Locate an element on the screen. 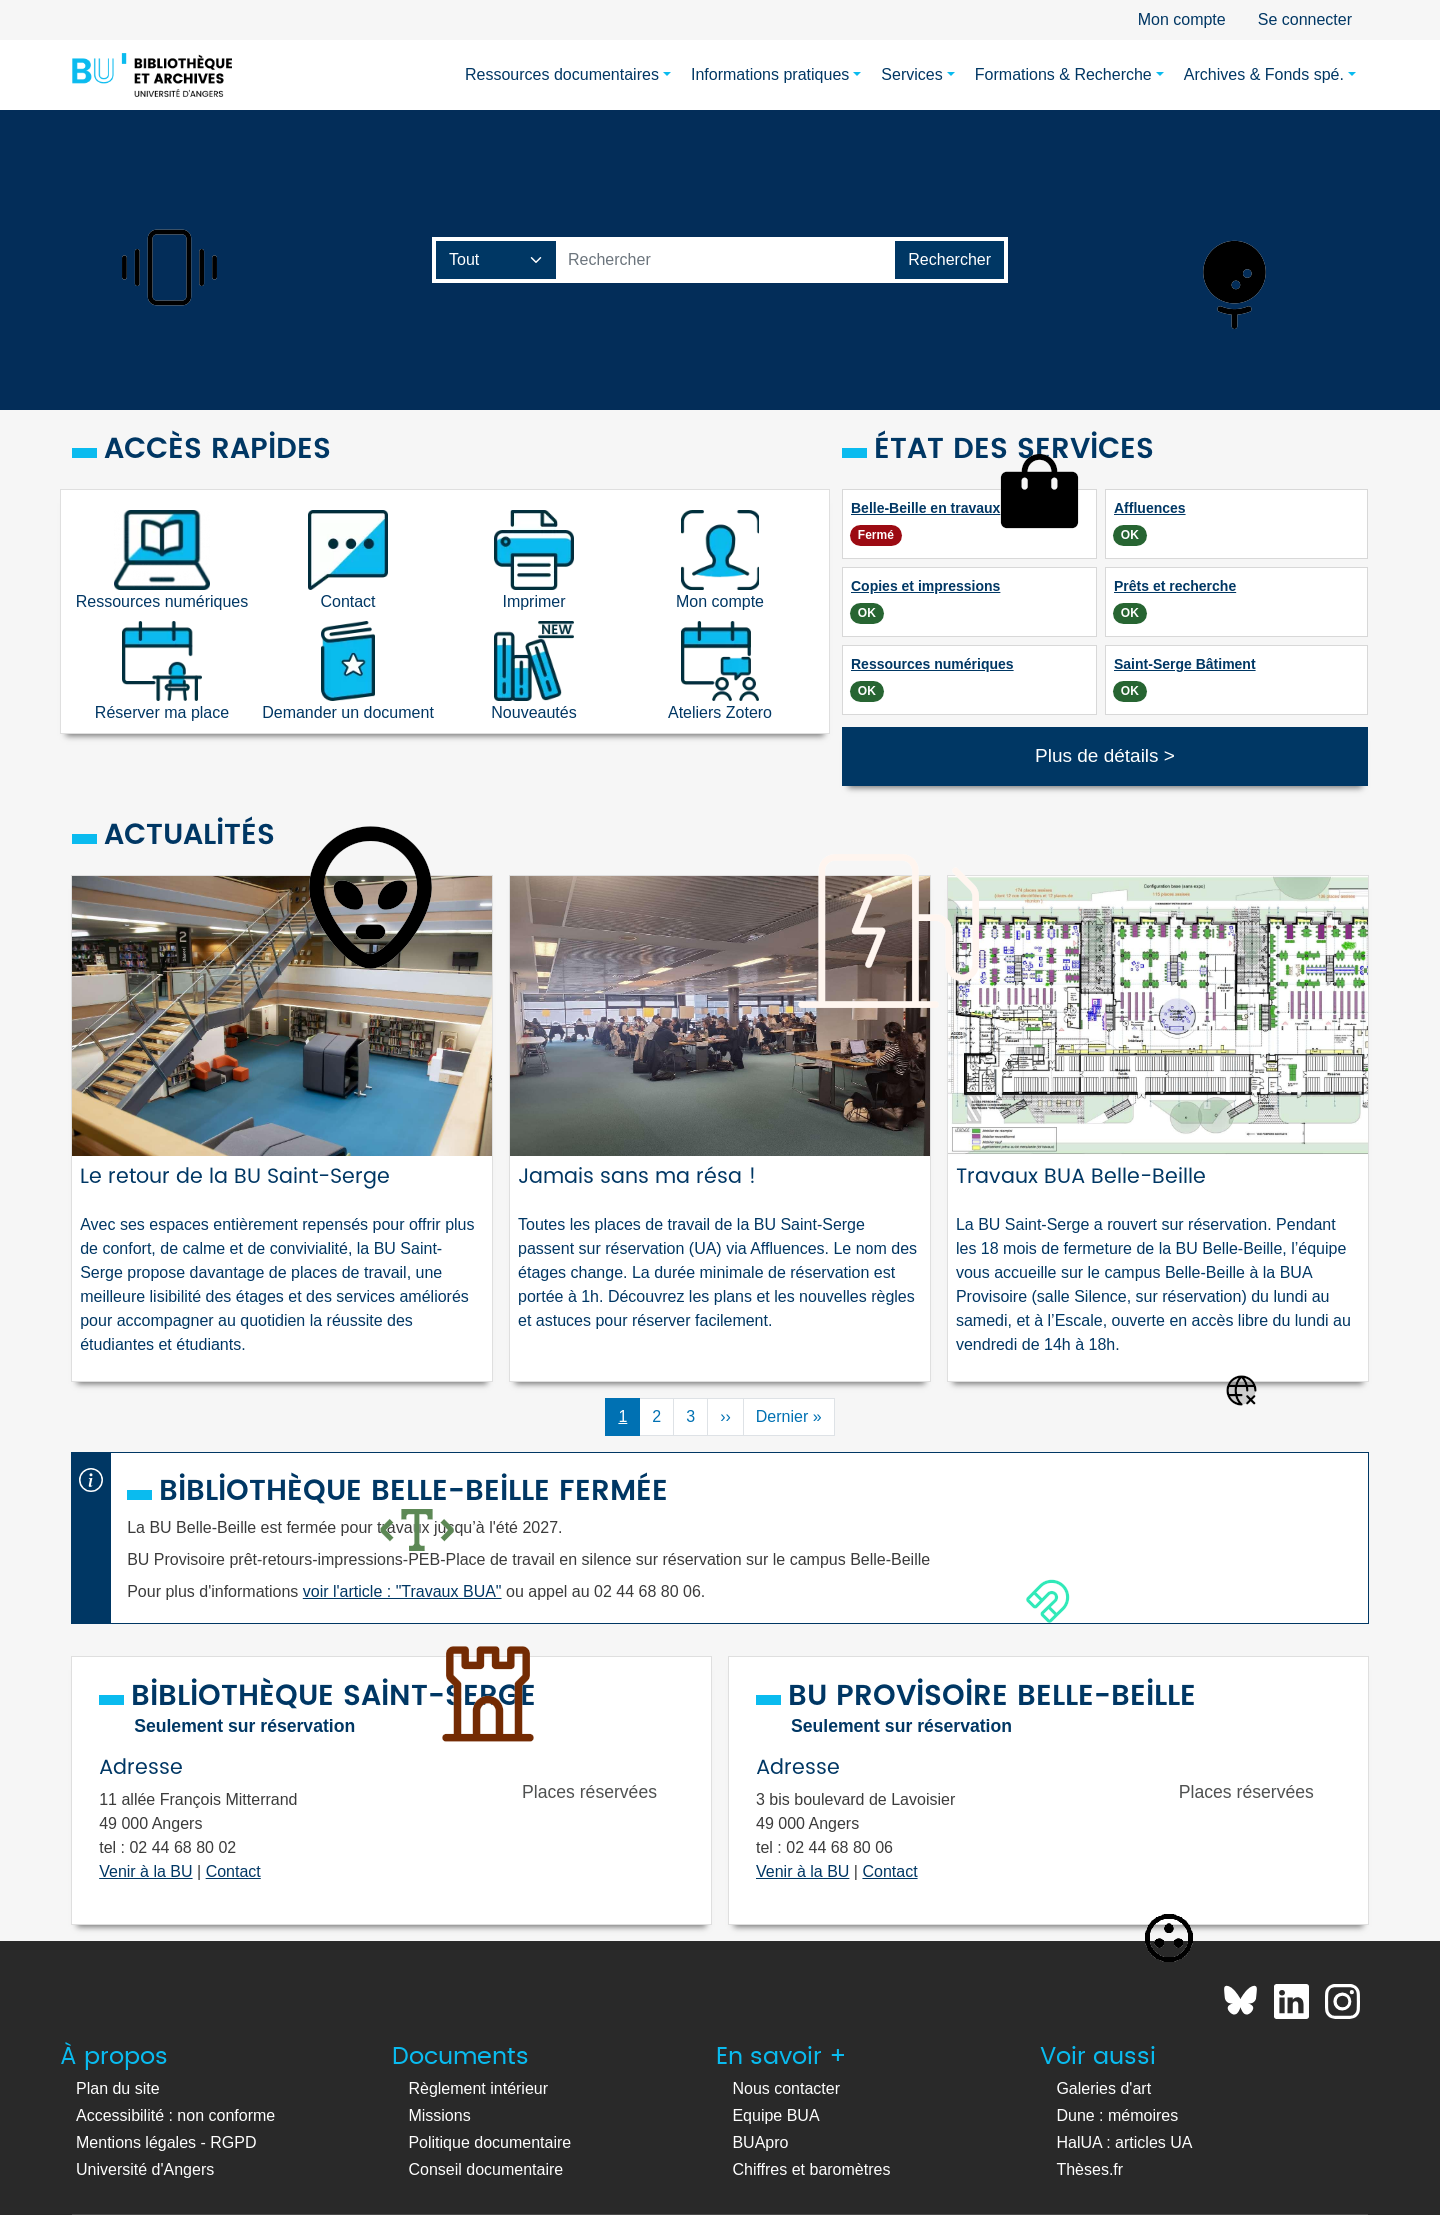 The width and height of the screenshot is (1440, 2215). activate magnetic snap or alignment is located at coordinates (1048, 1600).